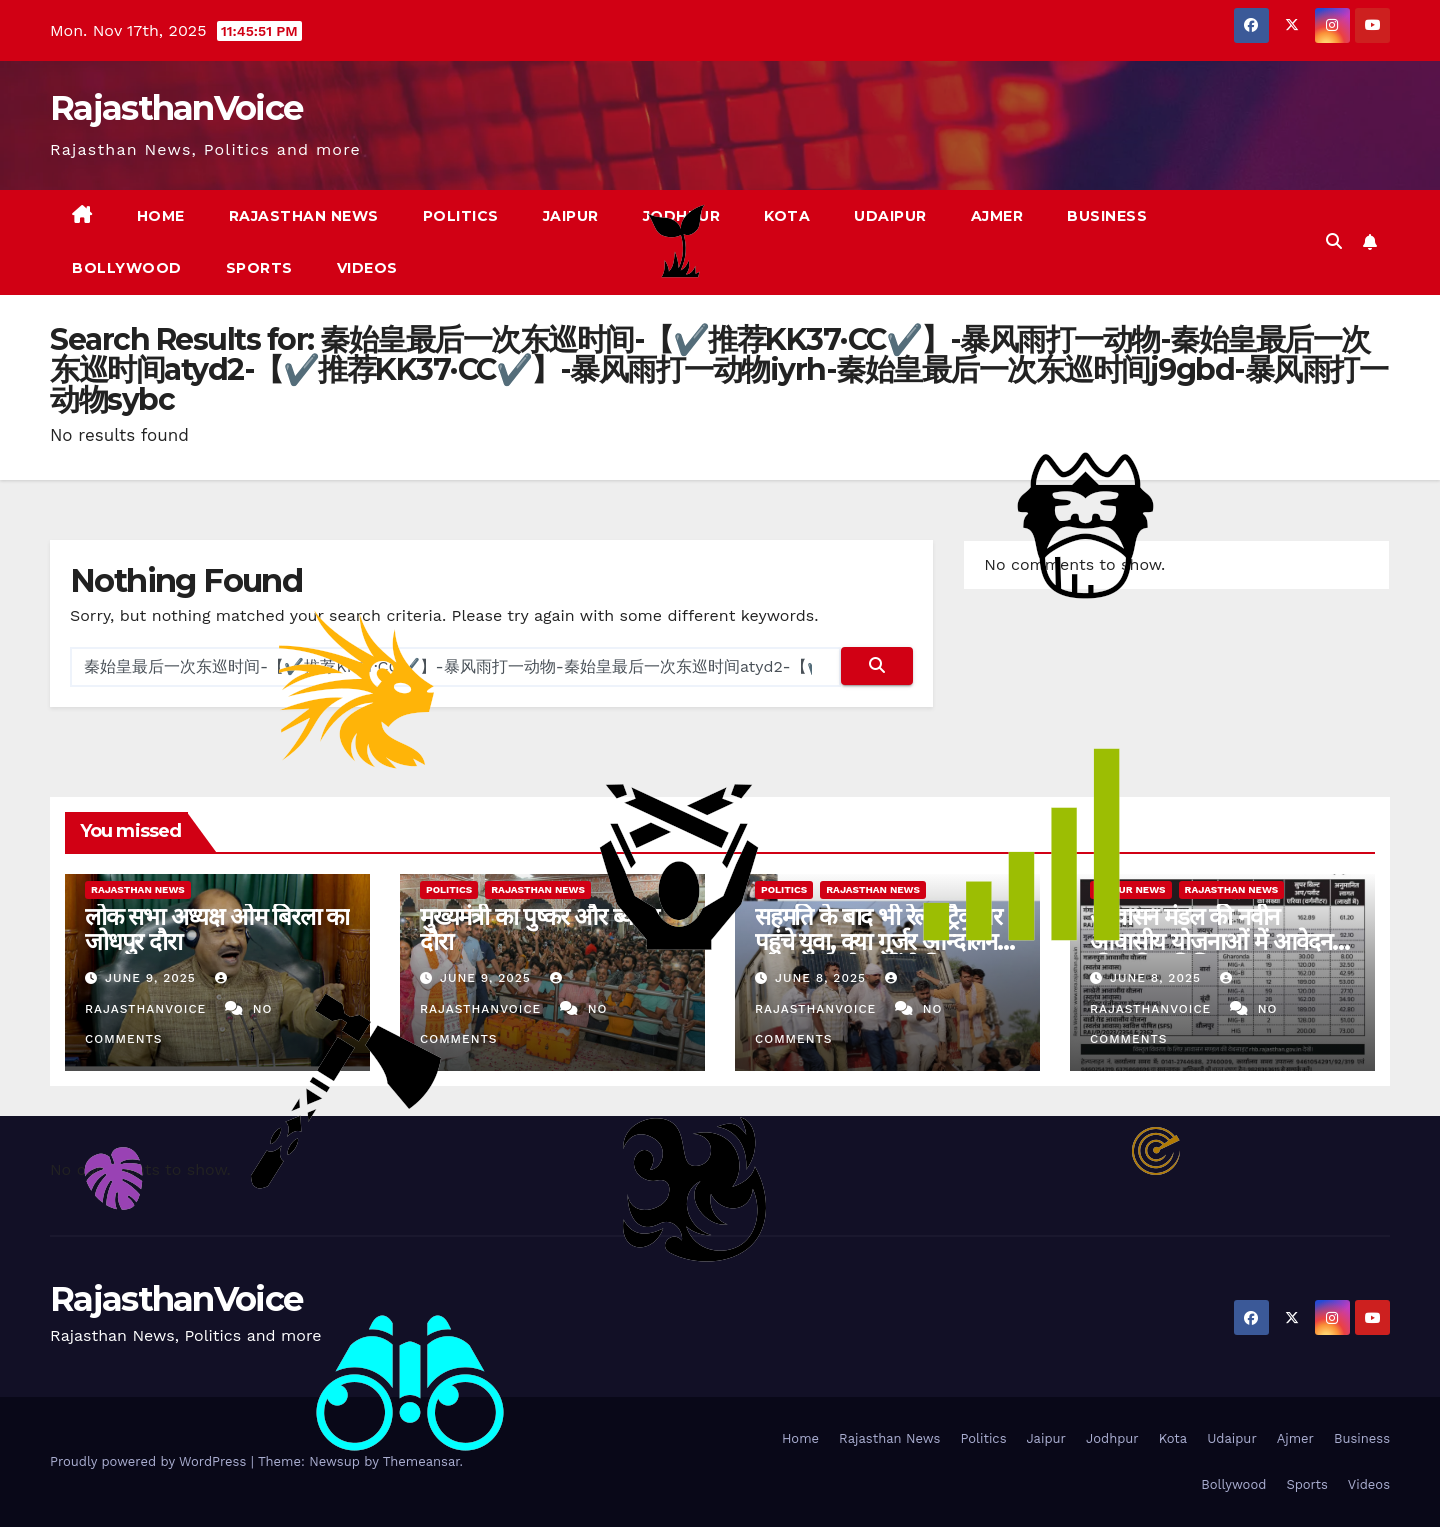  What do you see at coordinates (676, 241) in the screenshot?
I see `start a new garden or planting activity` at bounding box center [676, 241].